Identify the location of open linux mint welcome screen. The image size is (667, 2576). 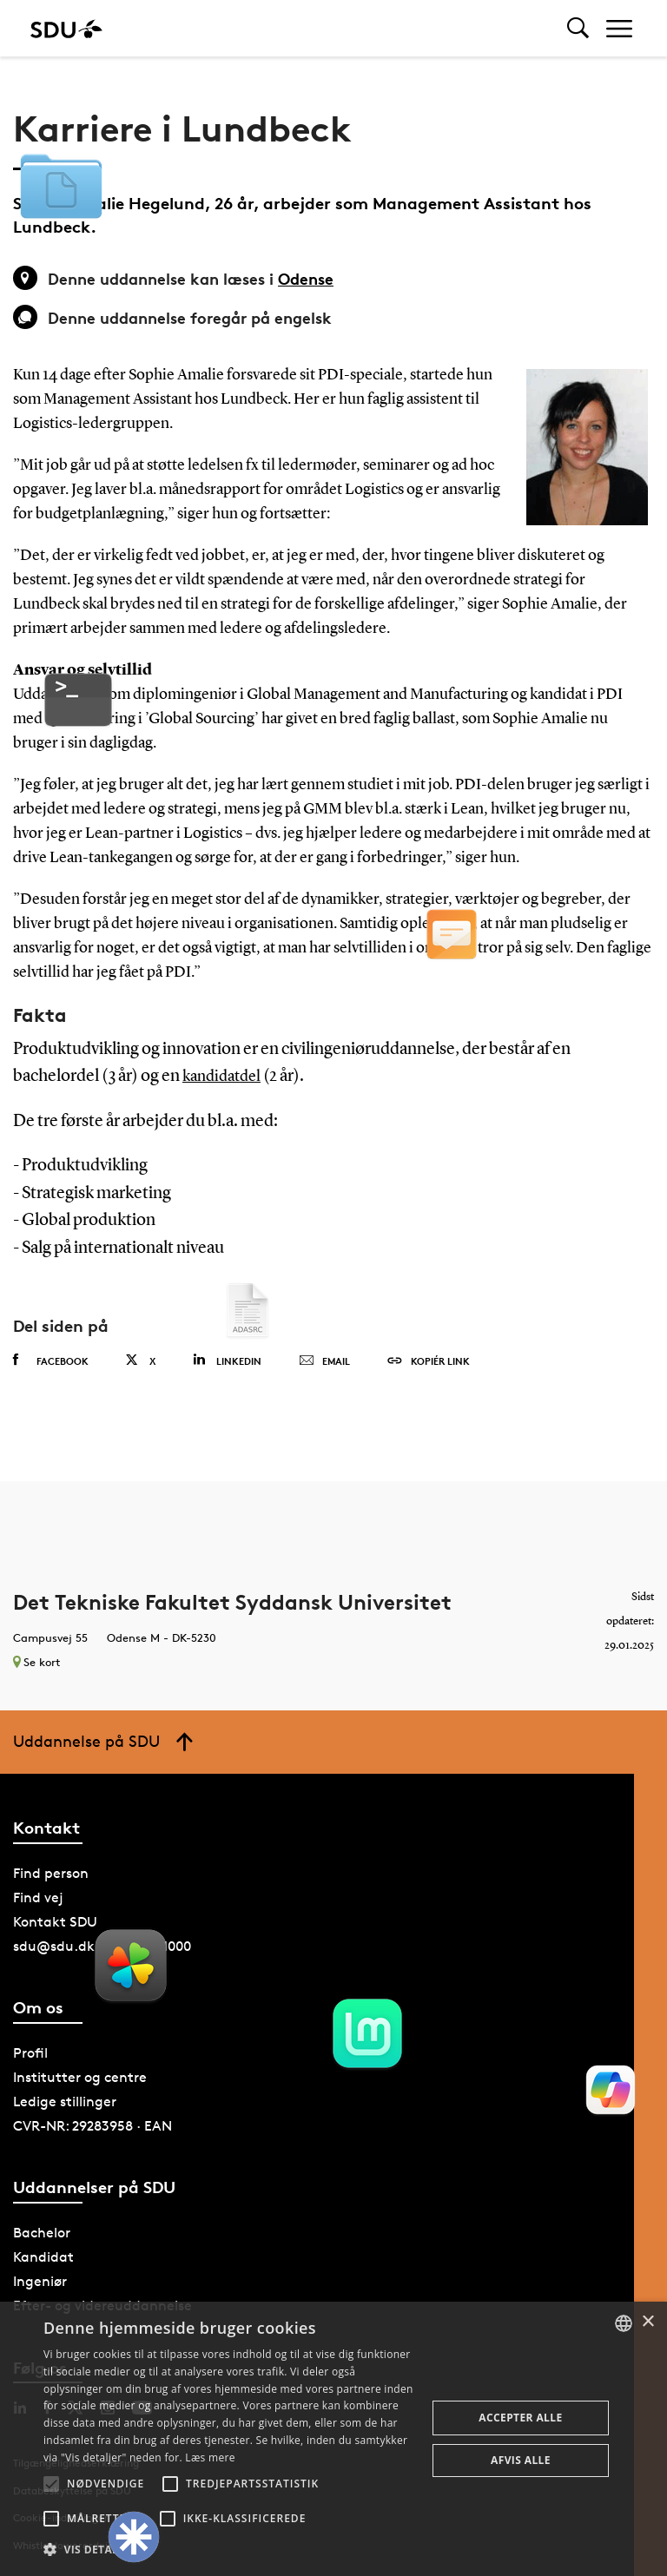
(367, 2033).